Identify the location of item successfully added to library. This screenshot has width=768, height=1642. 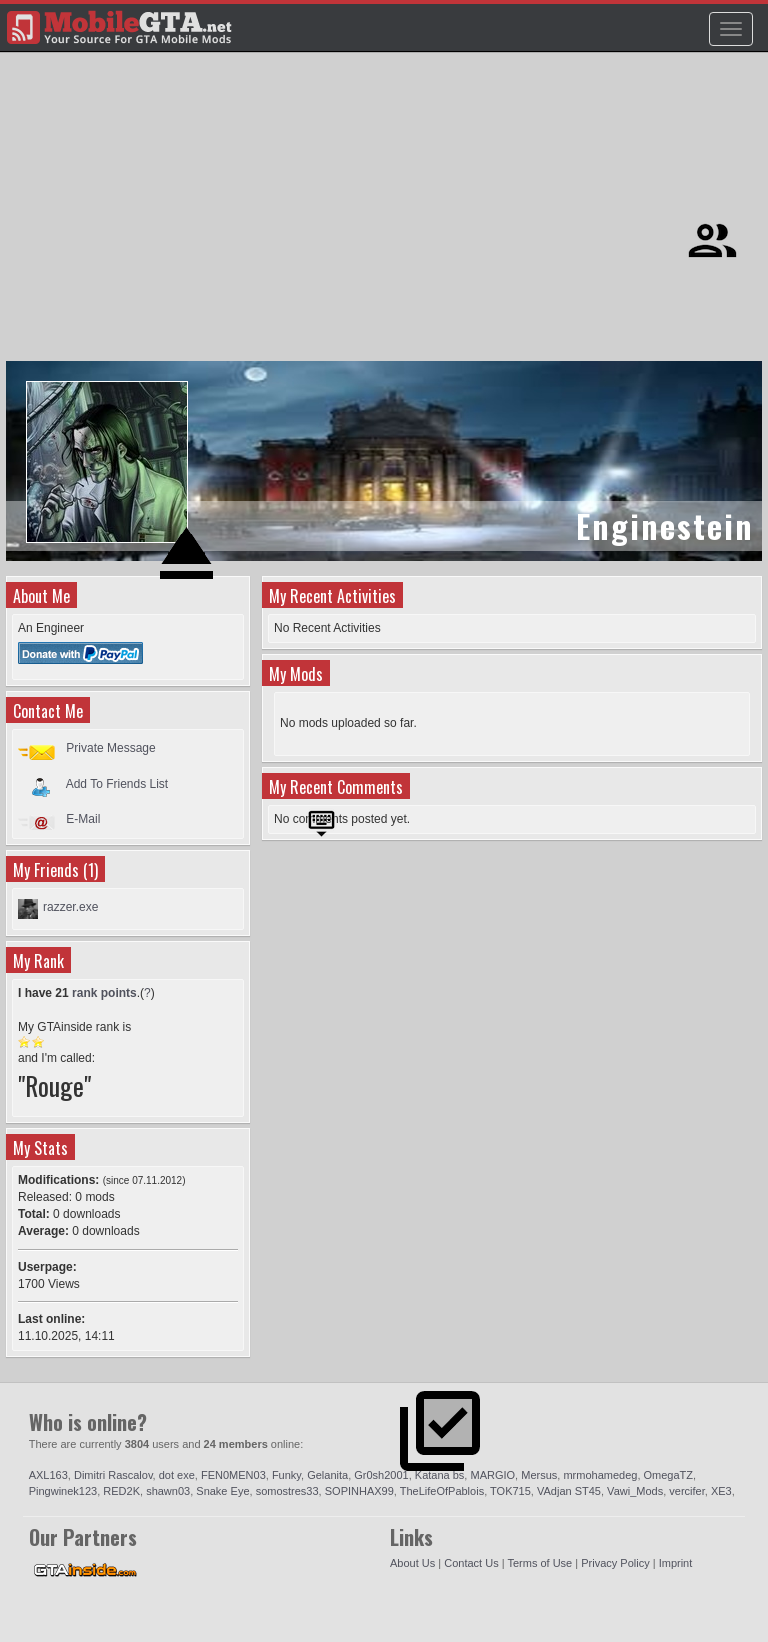
(440, 1431).